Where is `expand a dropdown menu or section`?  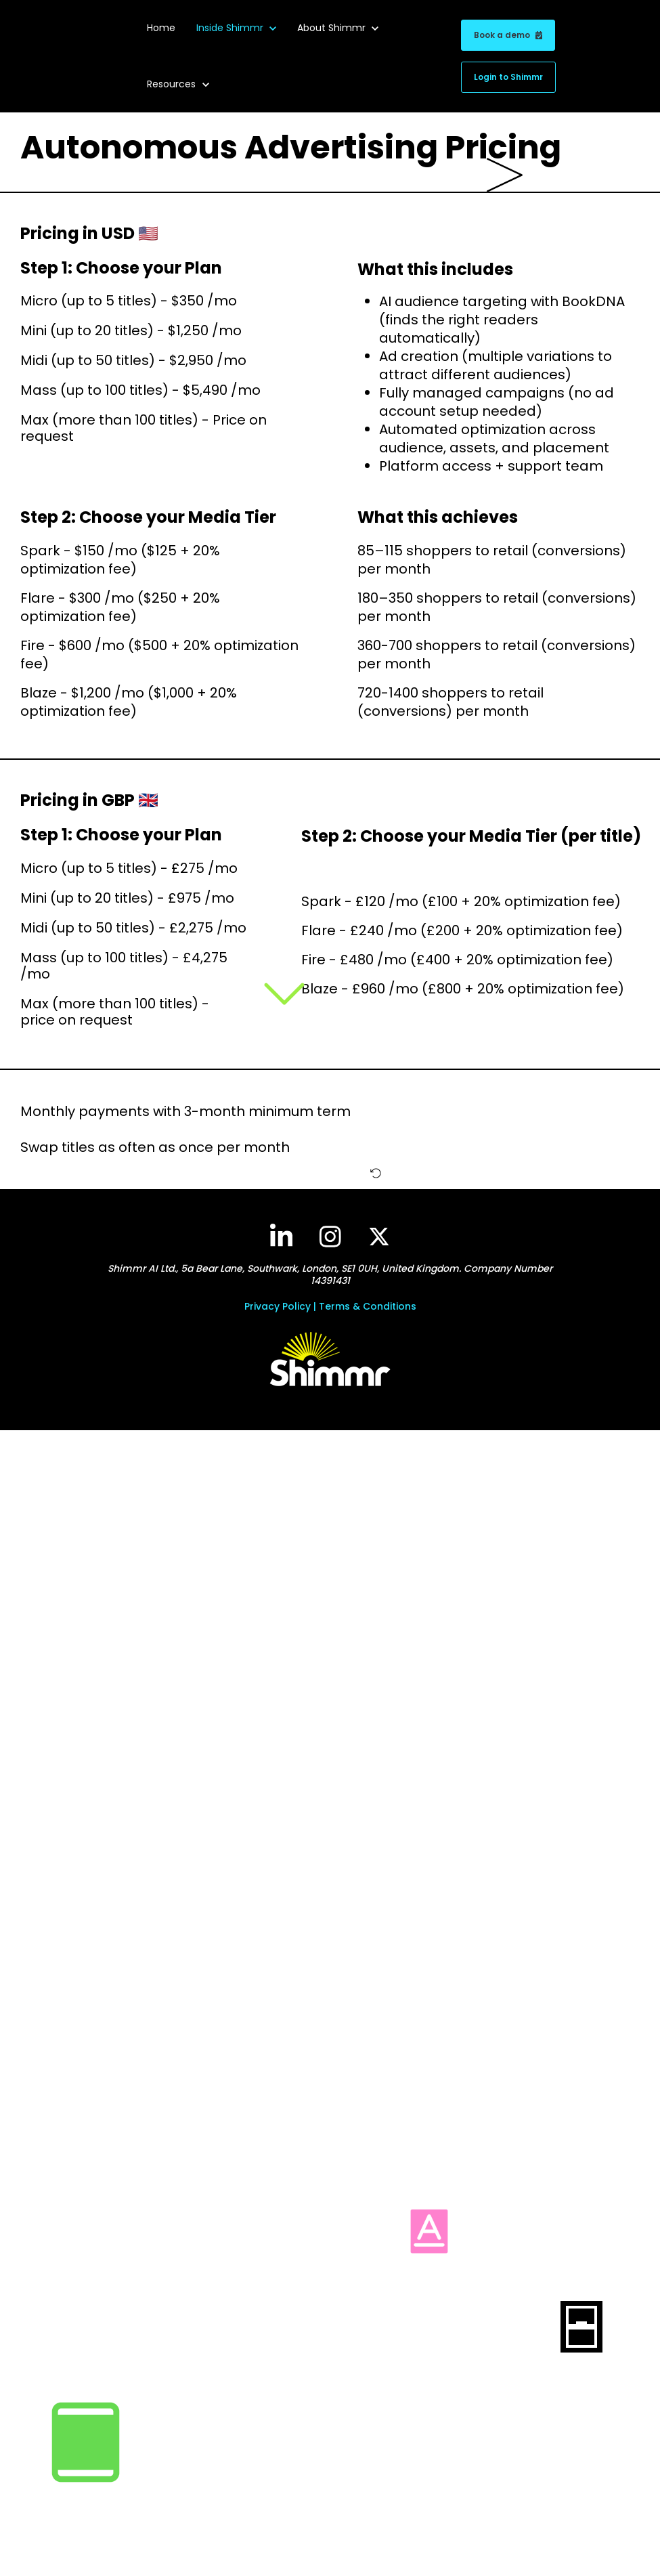
expand a dropdown menu or section is located at coordinates (284, 992).